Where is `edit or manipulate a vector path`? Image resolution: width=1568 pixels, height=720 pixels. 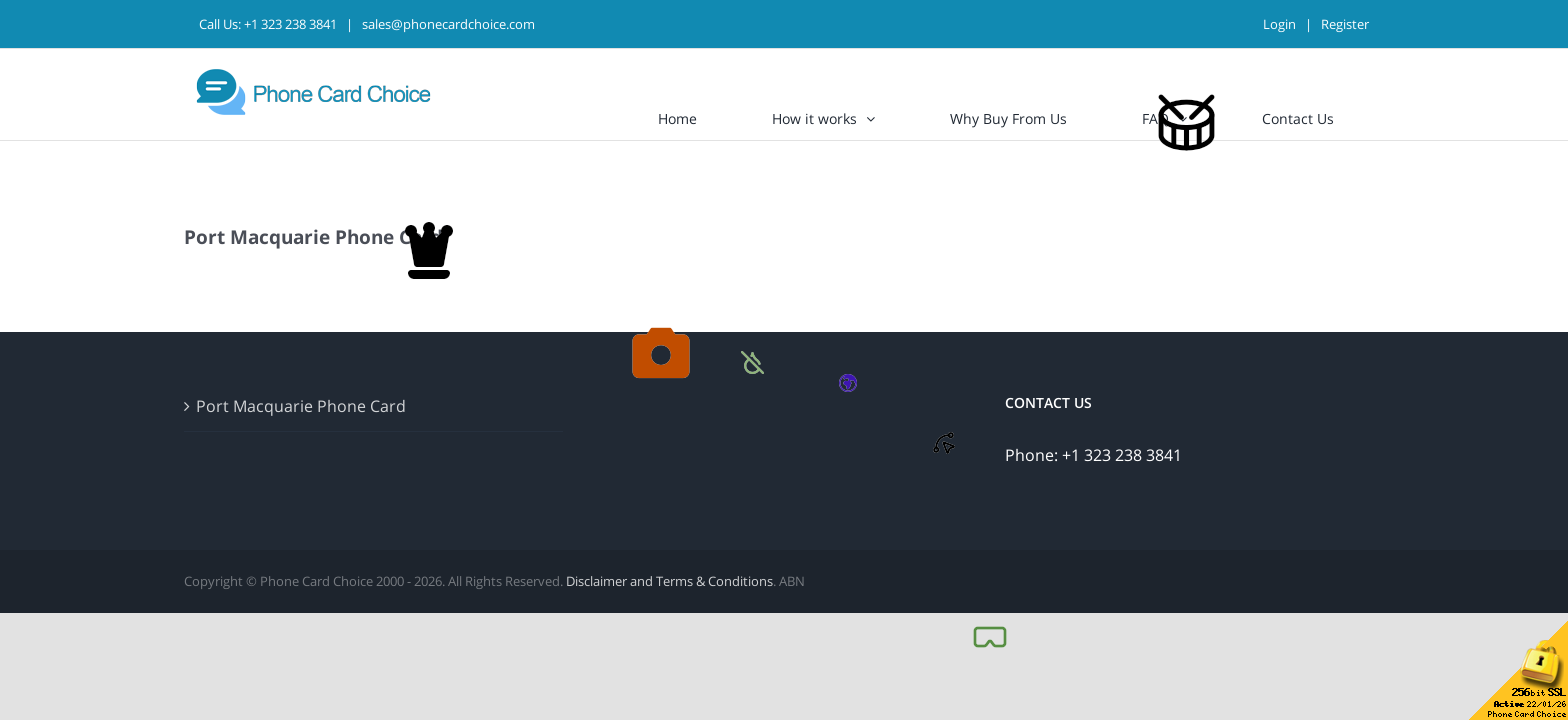 edit or manipulate a vector path is located at coordinates (943, 442).